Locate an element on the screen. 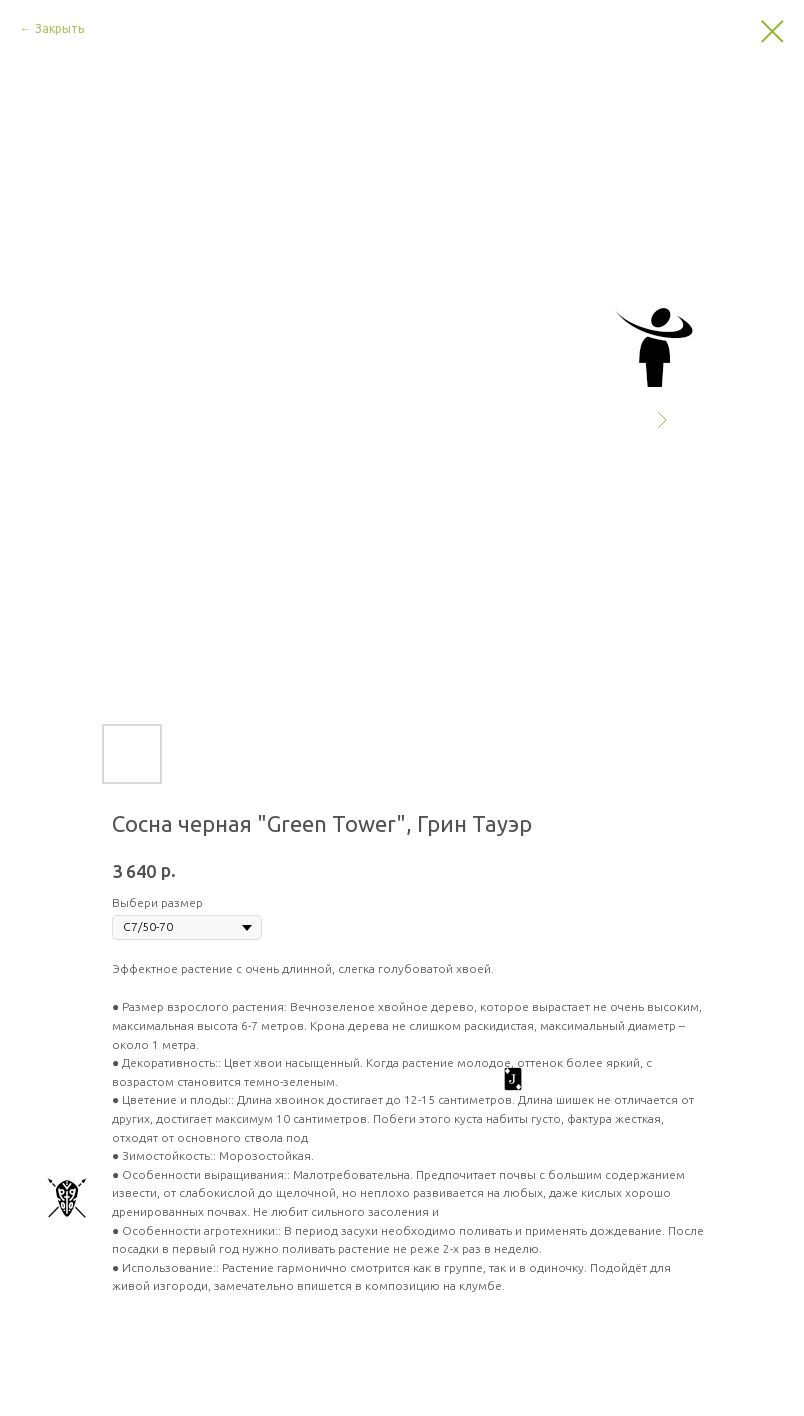  indicates a character or avatar with special status is located at coordinates (653, 347).